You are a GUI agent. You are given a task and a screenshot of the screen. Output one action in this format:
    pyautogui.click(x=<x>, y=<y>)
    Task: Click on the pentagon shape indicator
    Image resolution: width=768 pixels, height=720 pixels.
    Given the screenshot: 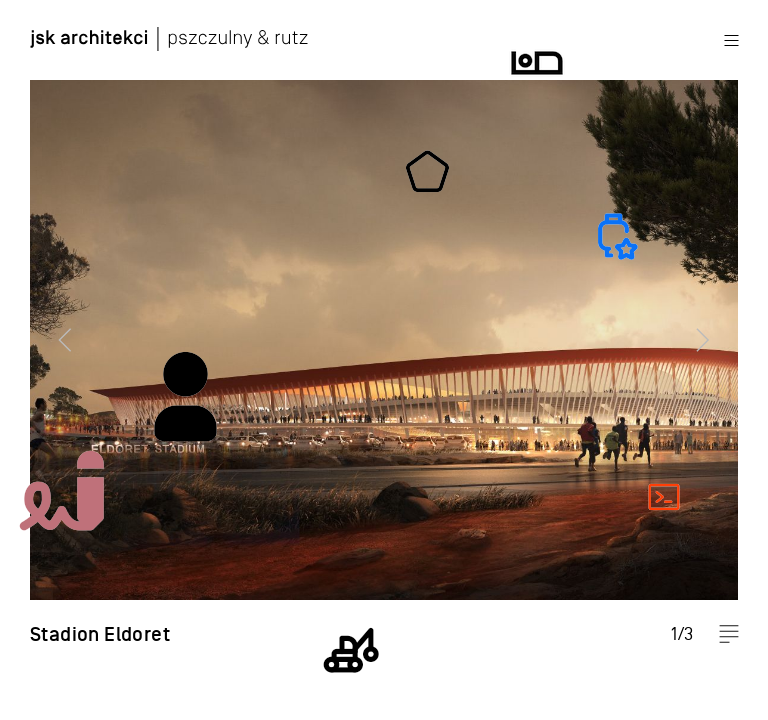 What is the action you would take?
    pyautogui.click(x=427, y=172)
    